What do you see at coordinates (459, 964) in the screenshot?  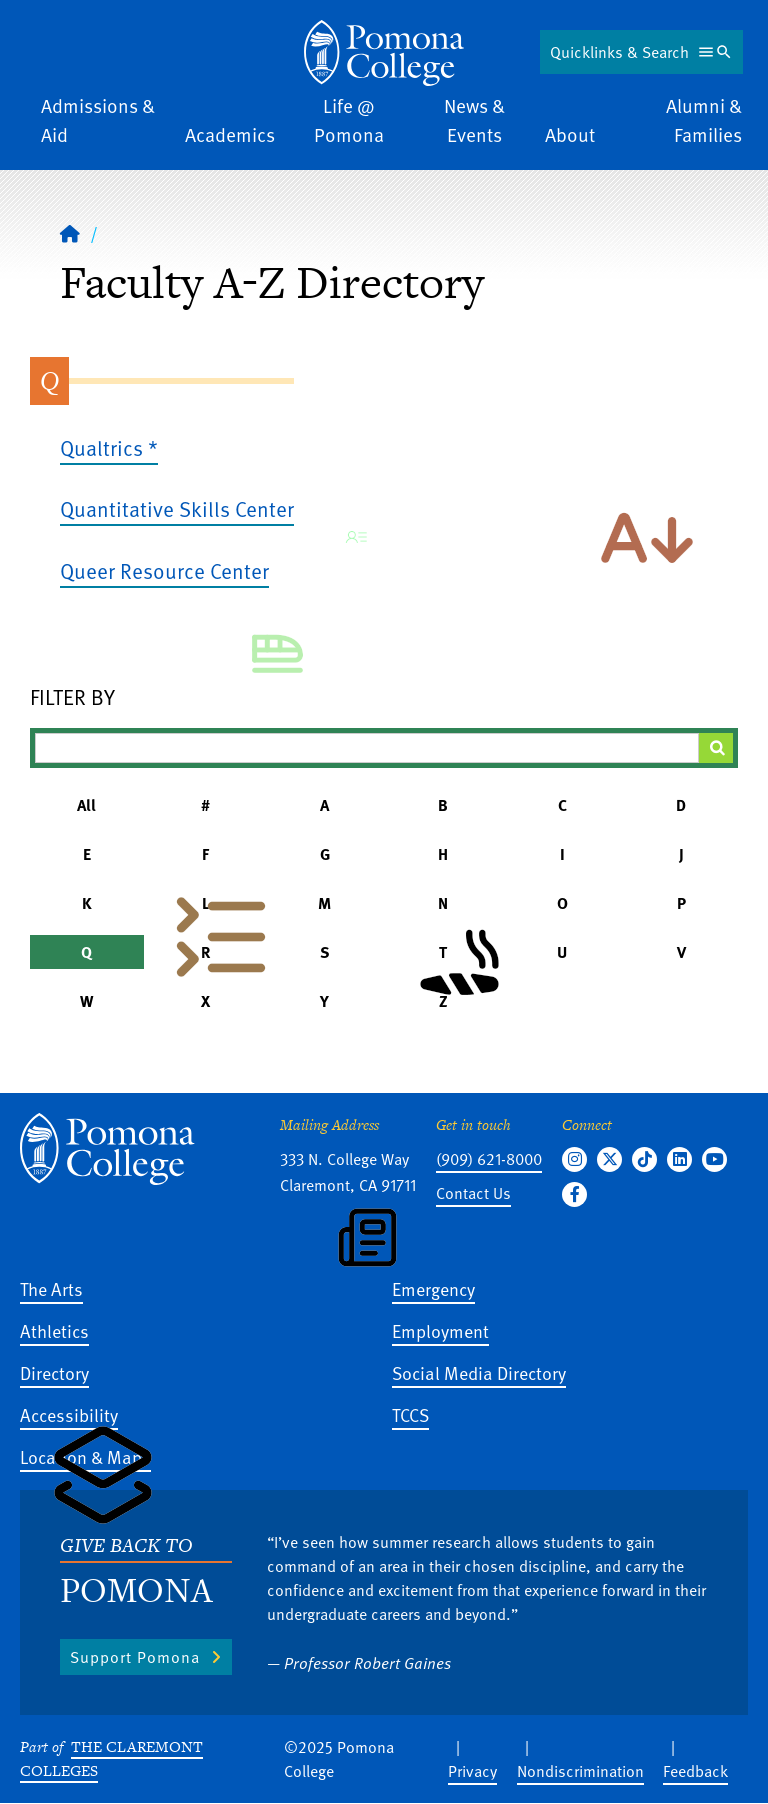 I see `indicates cannabis or smoking-related content` at bounding box center [459, 964].